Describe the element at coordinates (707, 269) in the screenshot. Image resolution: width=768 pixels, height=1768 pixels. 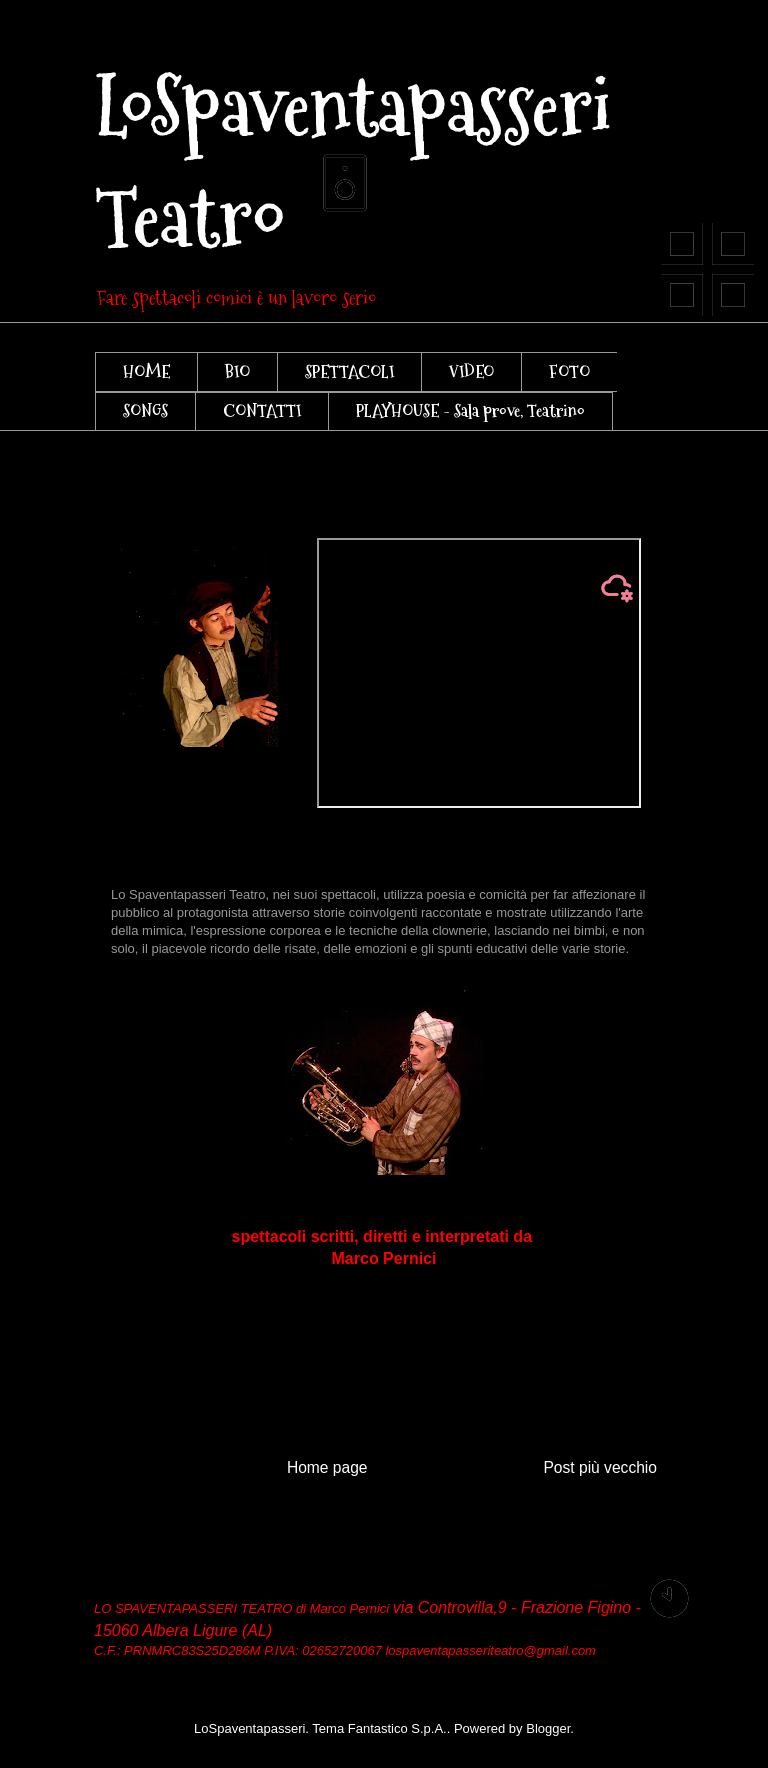
I see `switch to grid view` at that location.